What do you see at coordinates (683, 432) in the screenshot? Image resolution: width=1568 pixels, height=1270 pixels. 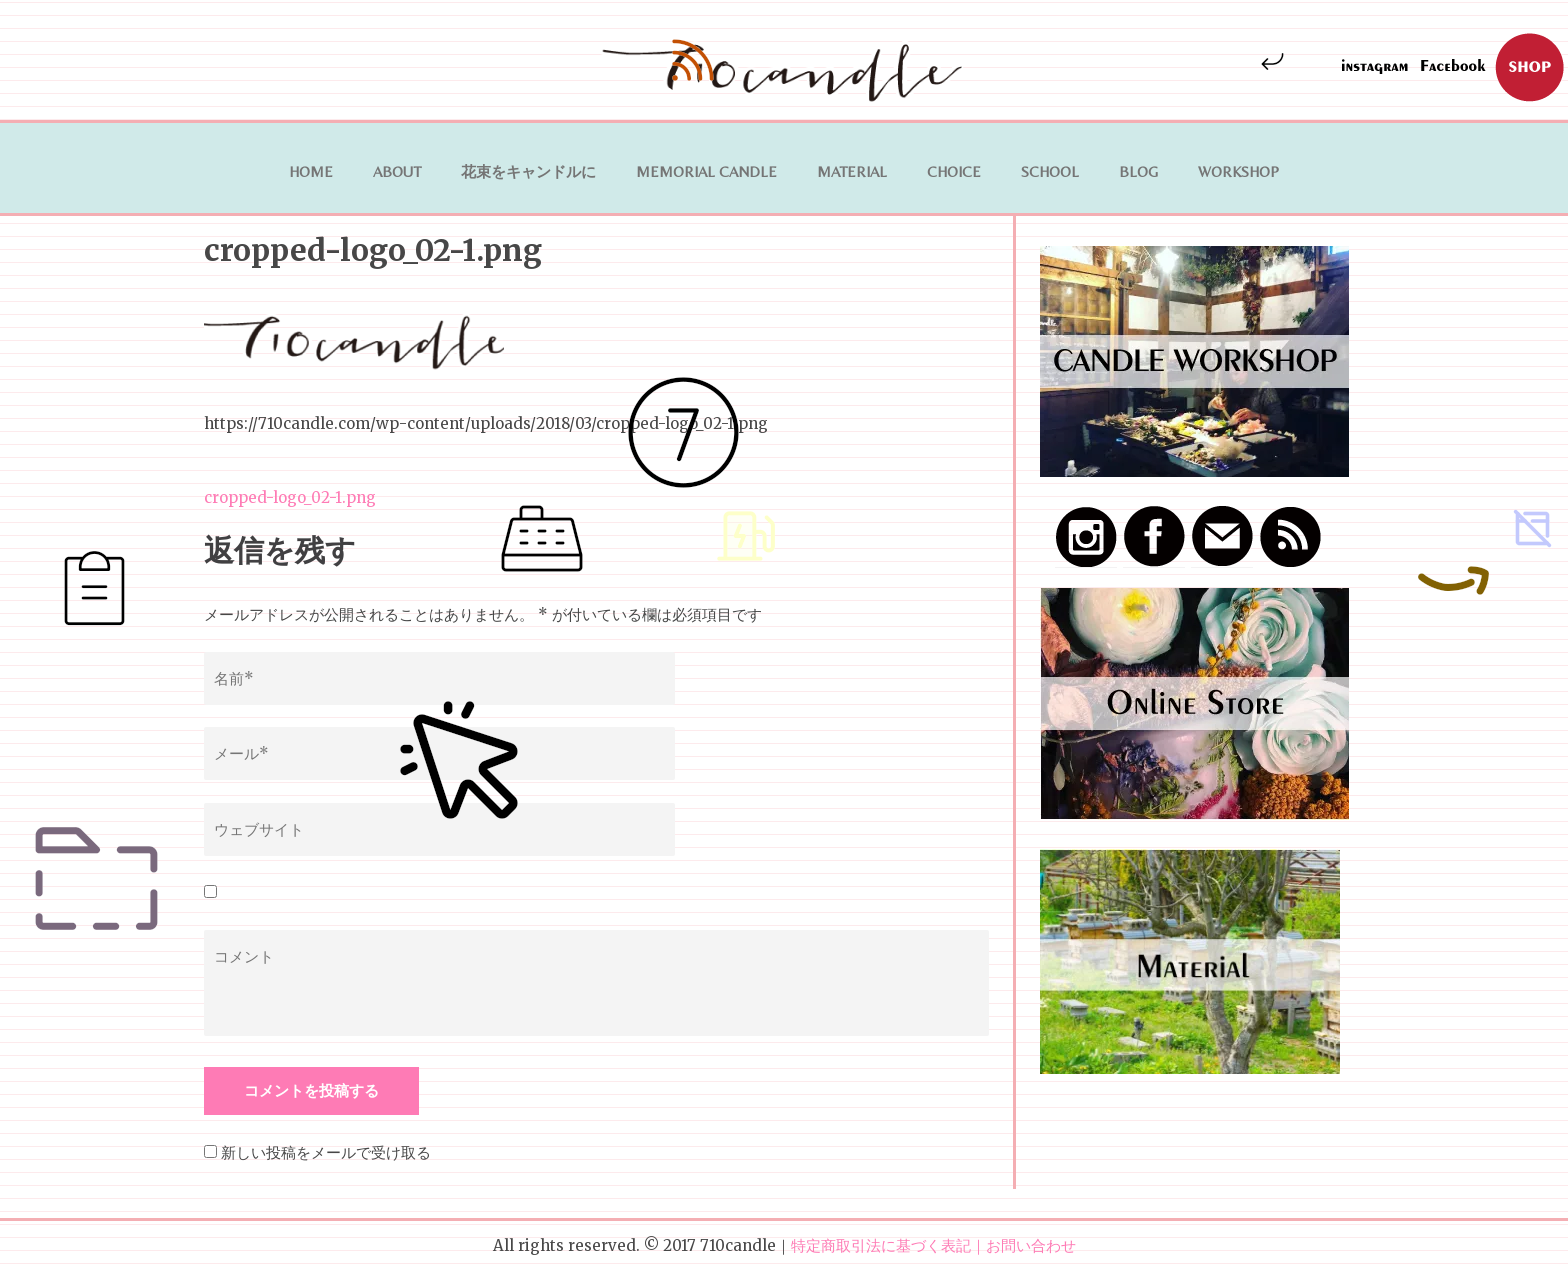 I see `indicates step 7 in a multi-step process` at bounding box center [683, 432].